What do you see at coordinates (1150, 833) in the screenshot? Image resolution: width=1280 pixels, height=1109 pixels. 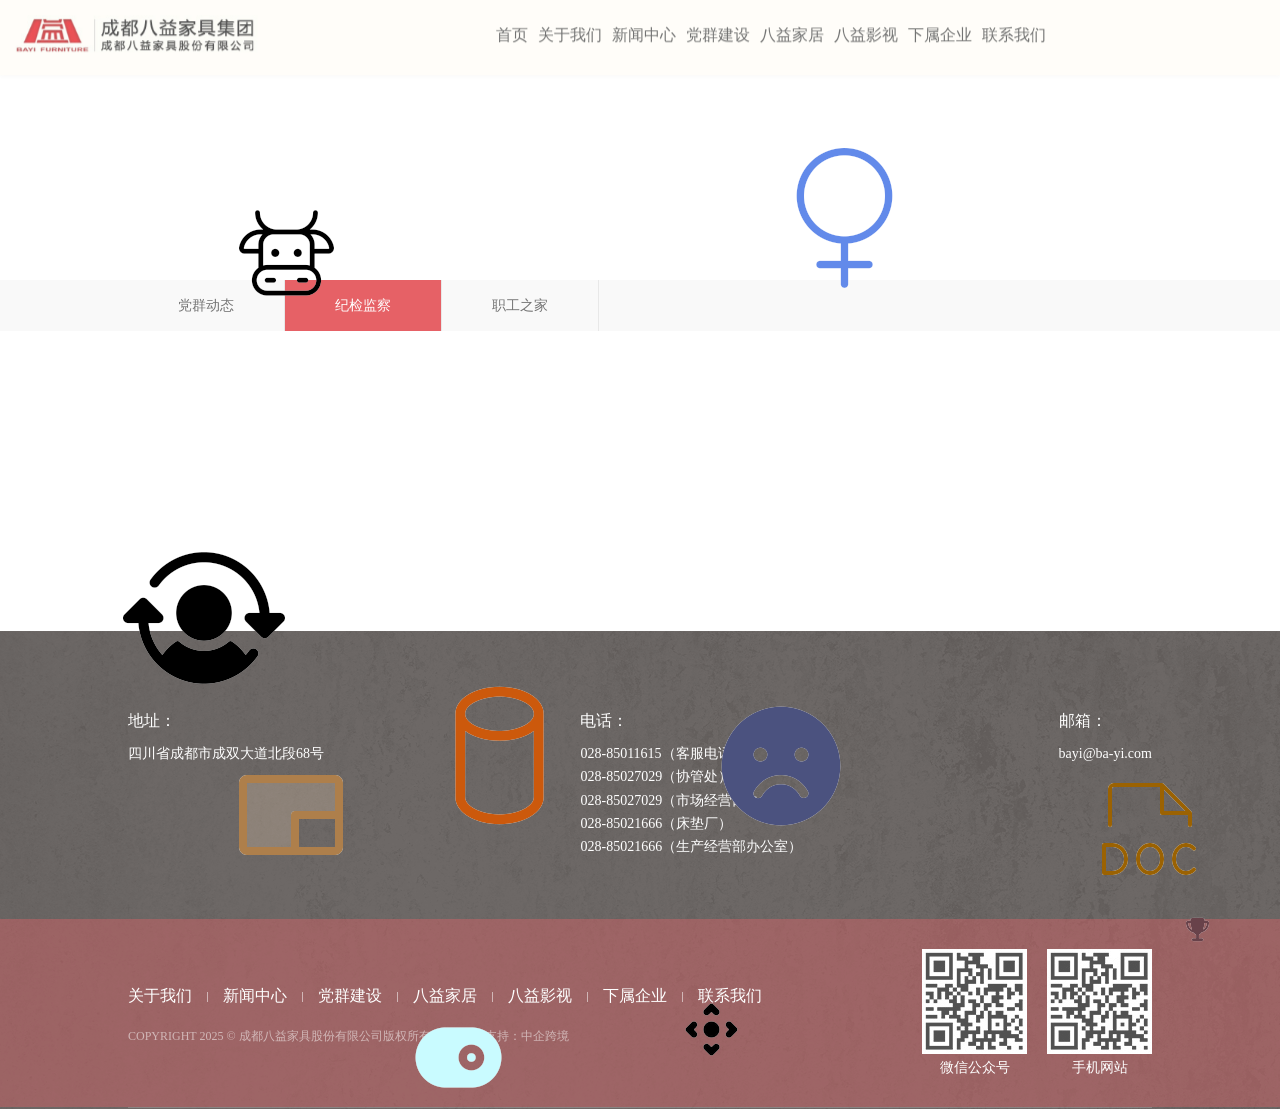 I see `open a document file` at bounding box center [1150, 833].